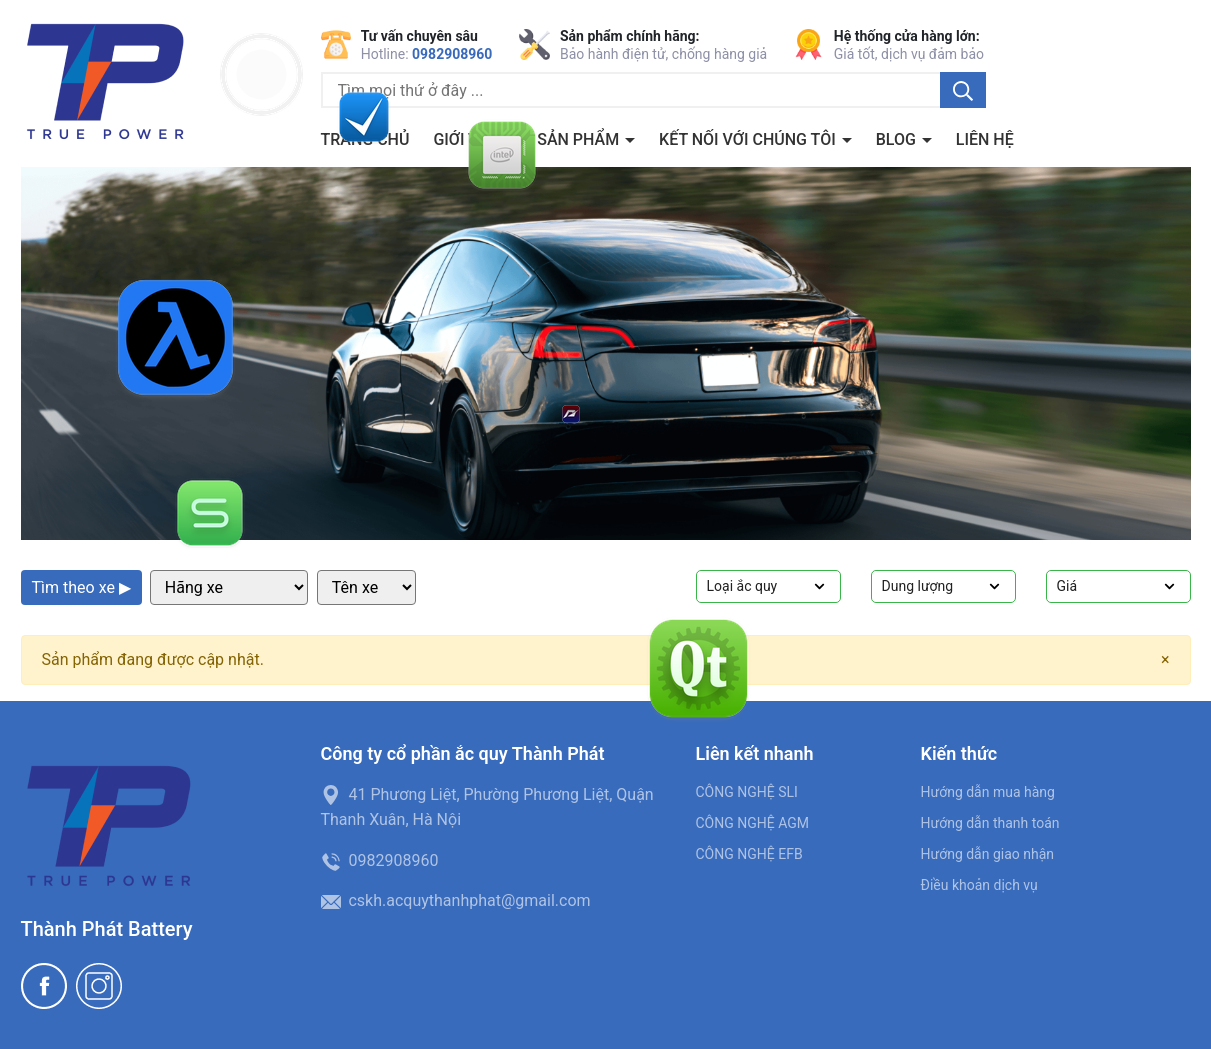  Describe the element at coordinates (261, 74) in the screenshot. I see `indicates a paused or inactive download/upload process` at that location.